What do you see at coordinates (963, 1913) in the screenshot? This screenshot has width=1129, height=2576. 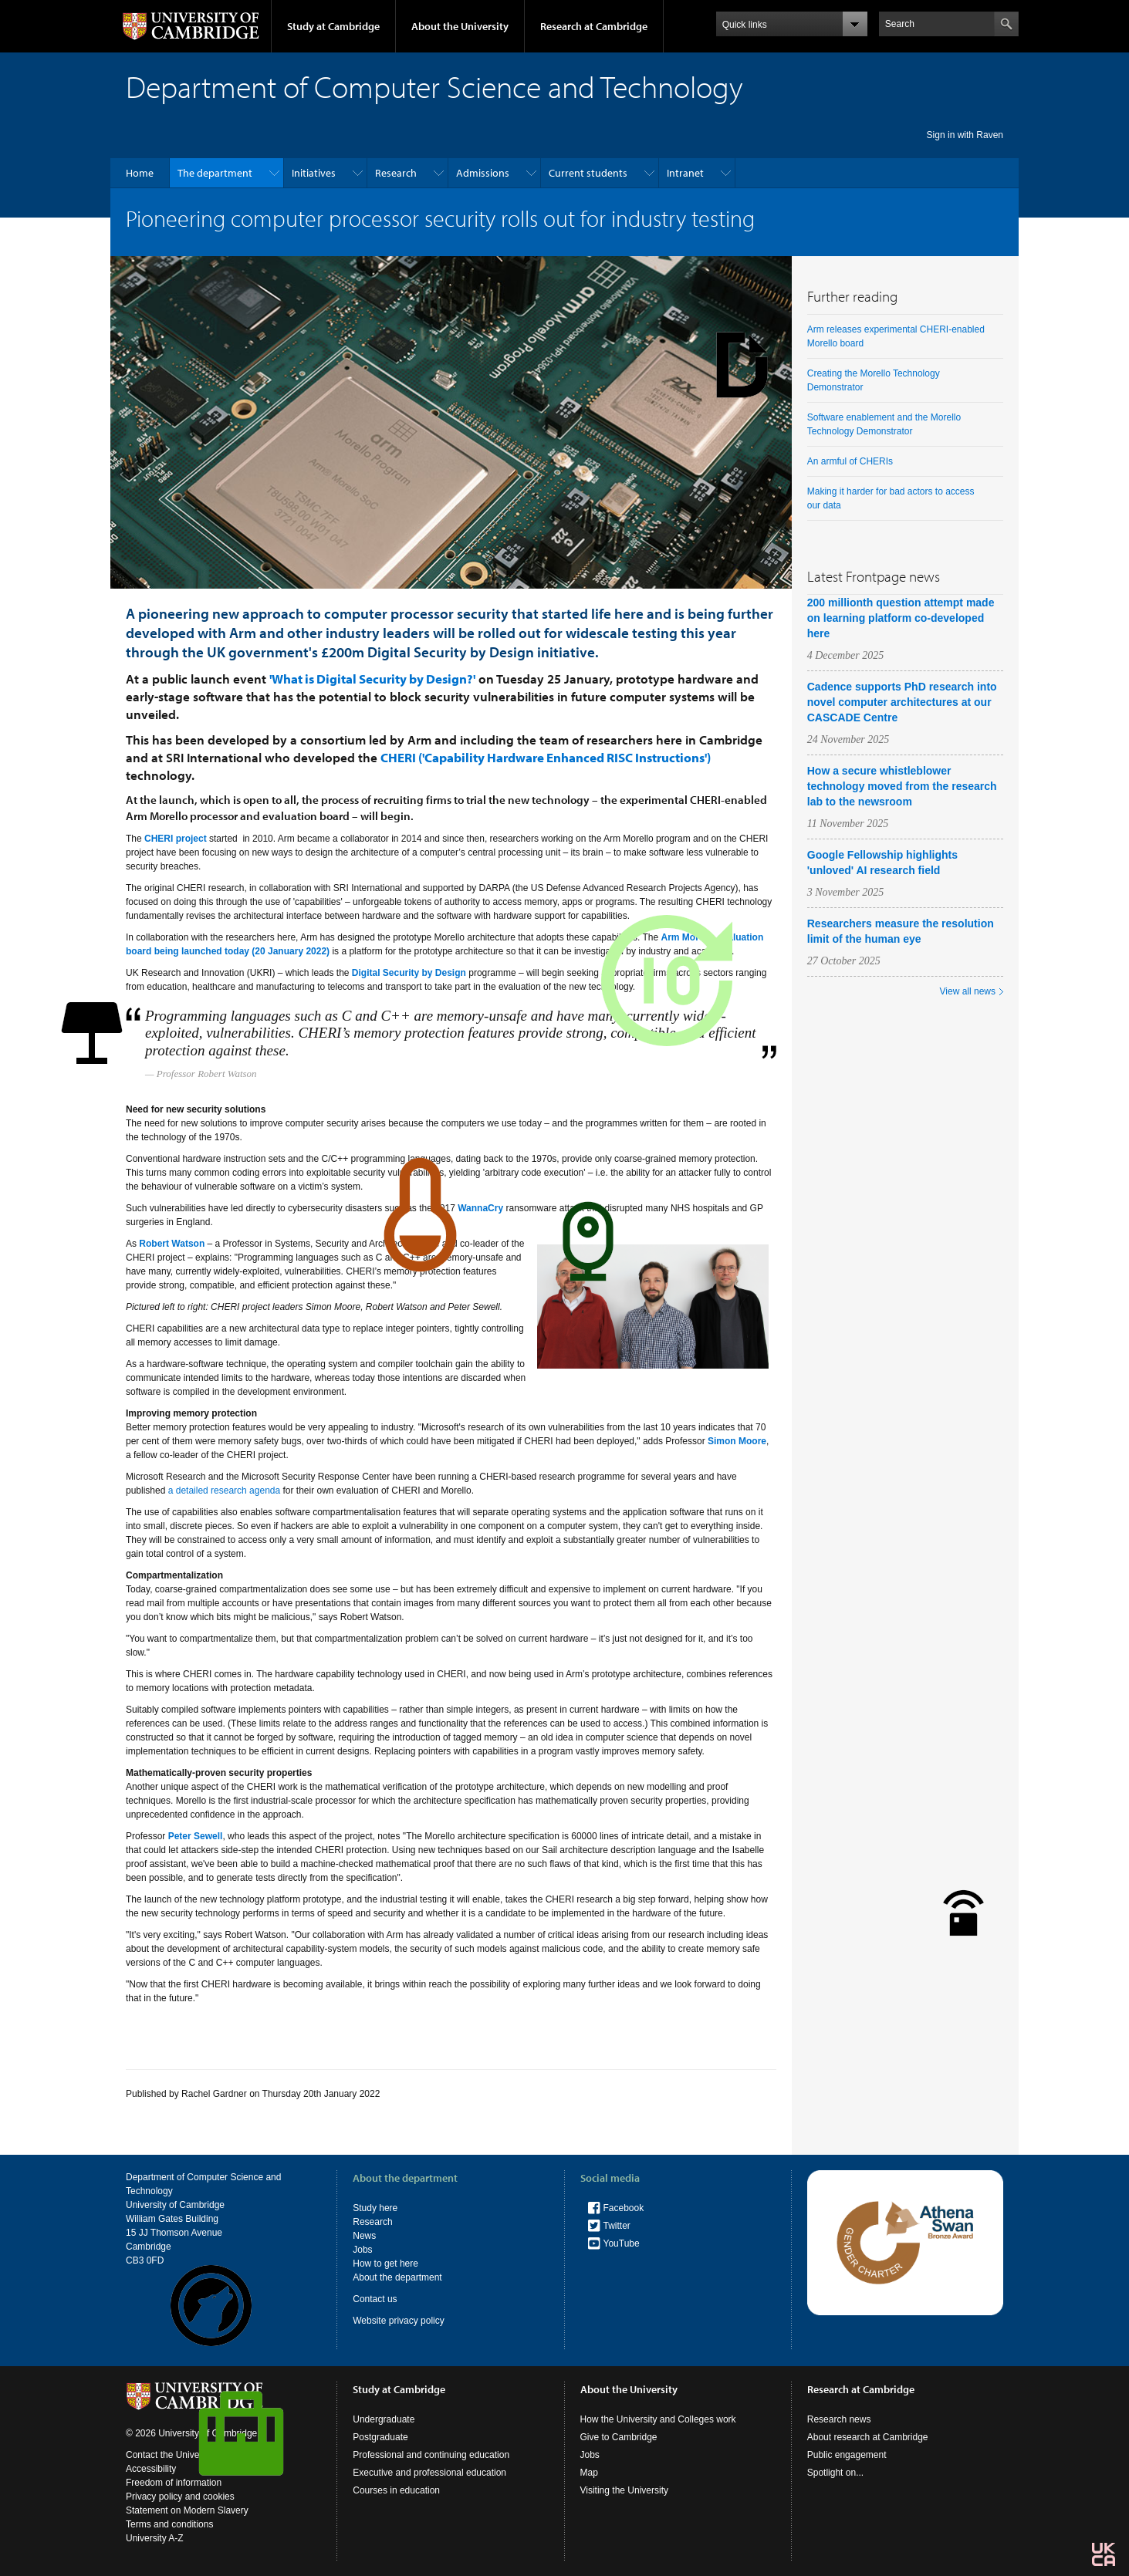 I see `connect to a remote control device` at bounding box center [963, 1913].